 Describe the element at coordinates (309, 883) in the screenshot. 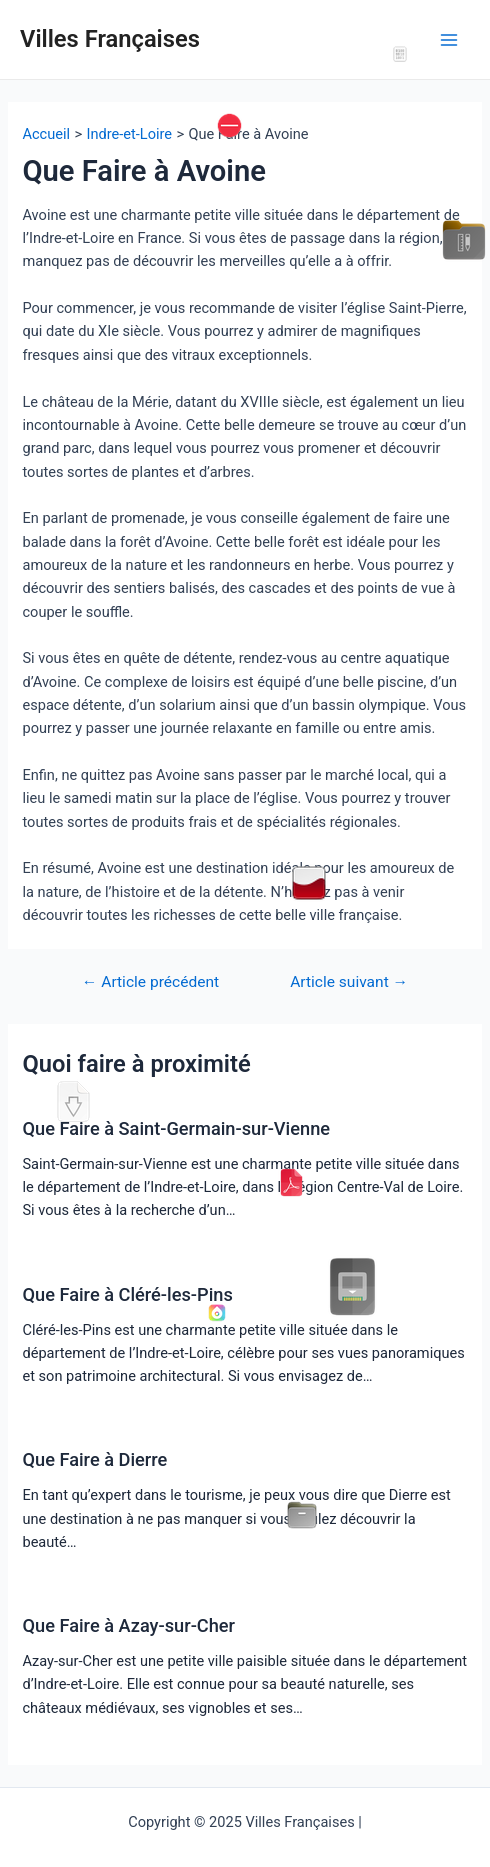

I see `open wine application for running windows programs` at that location.